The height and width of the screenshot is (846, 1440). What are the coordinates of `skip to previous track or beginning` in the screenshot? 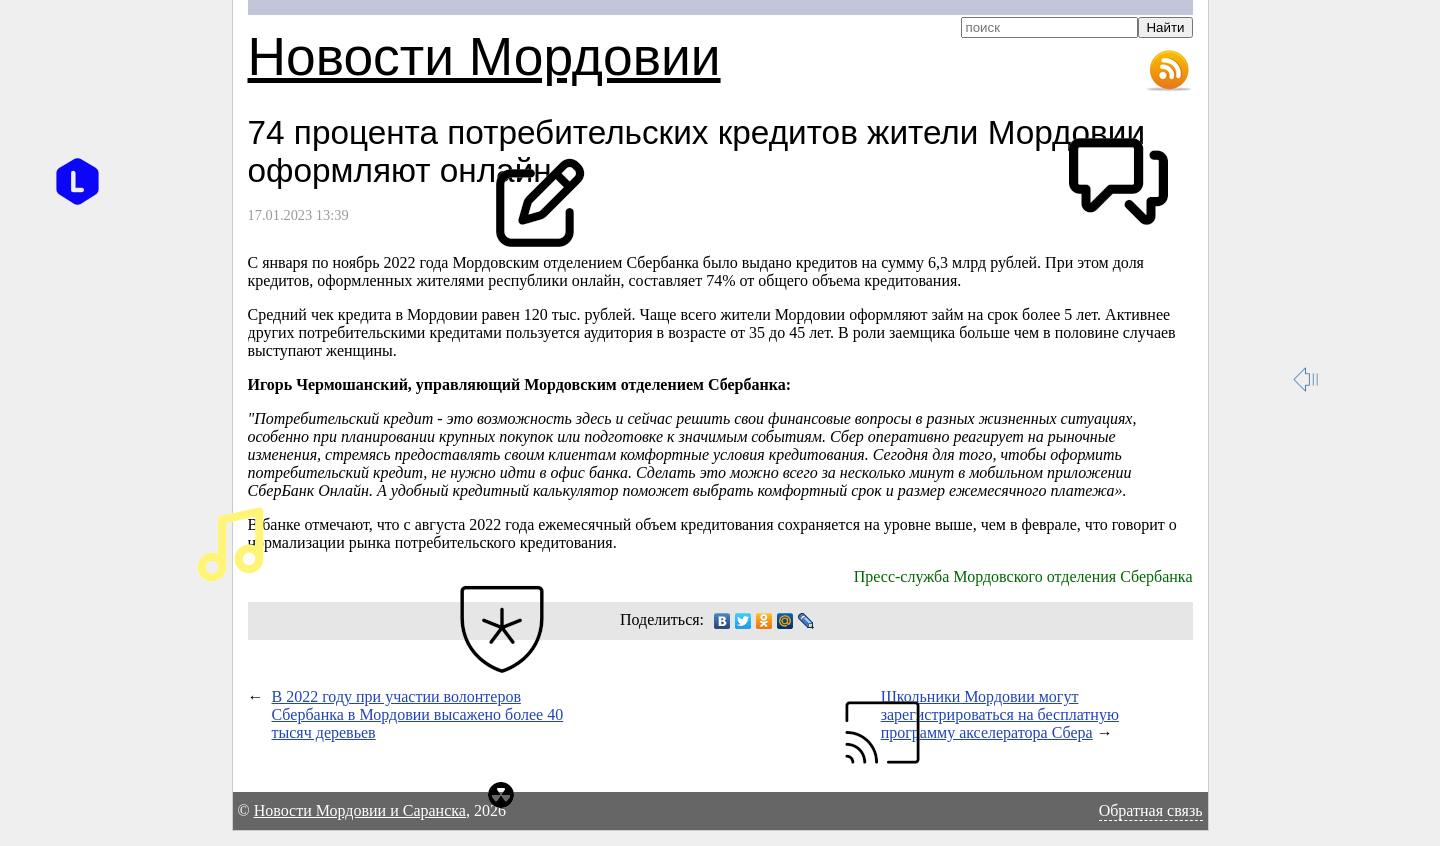 It's located at (1306, 379).